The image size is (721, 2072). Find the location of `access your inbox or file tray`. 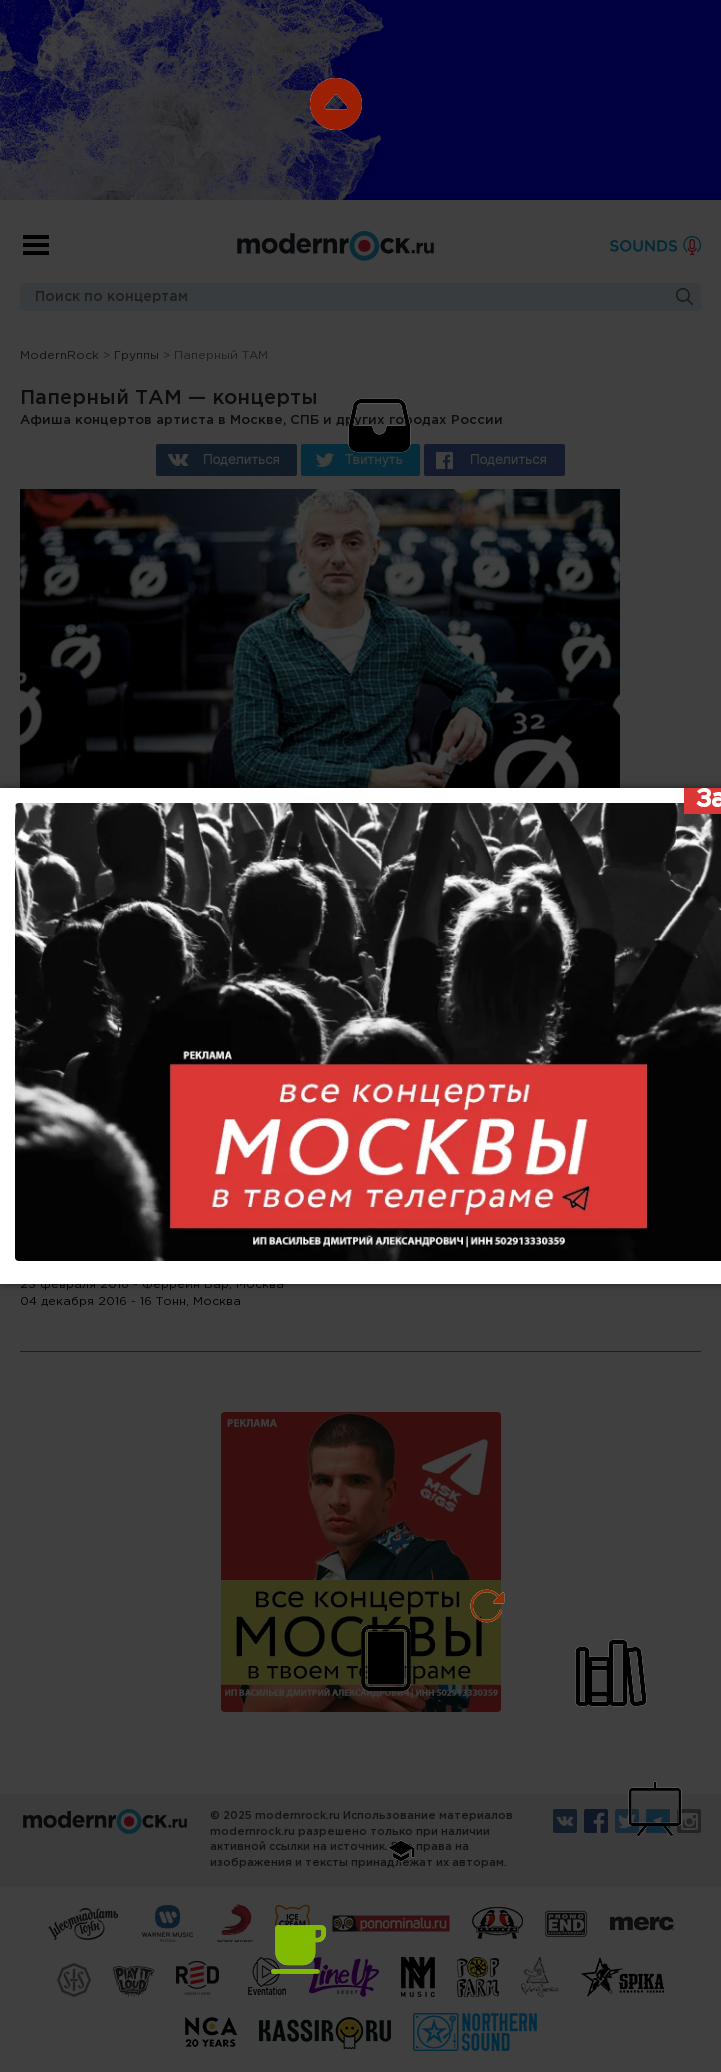

access your inbox or file tray is located at coordinates (379, 425).